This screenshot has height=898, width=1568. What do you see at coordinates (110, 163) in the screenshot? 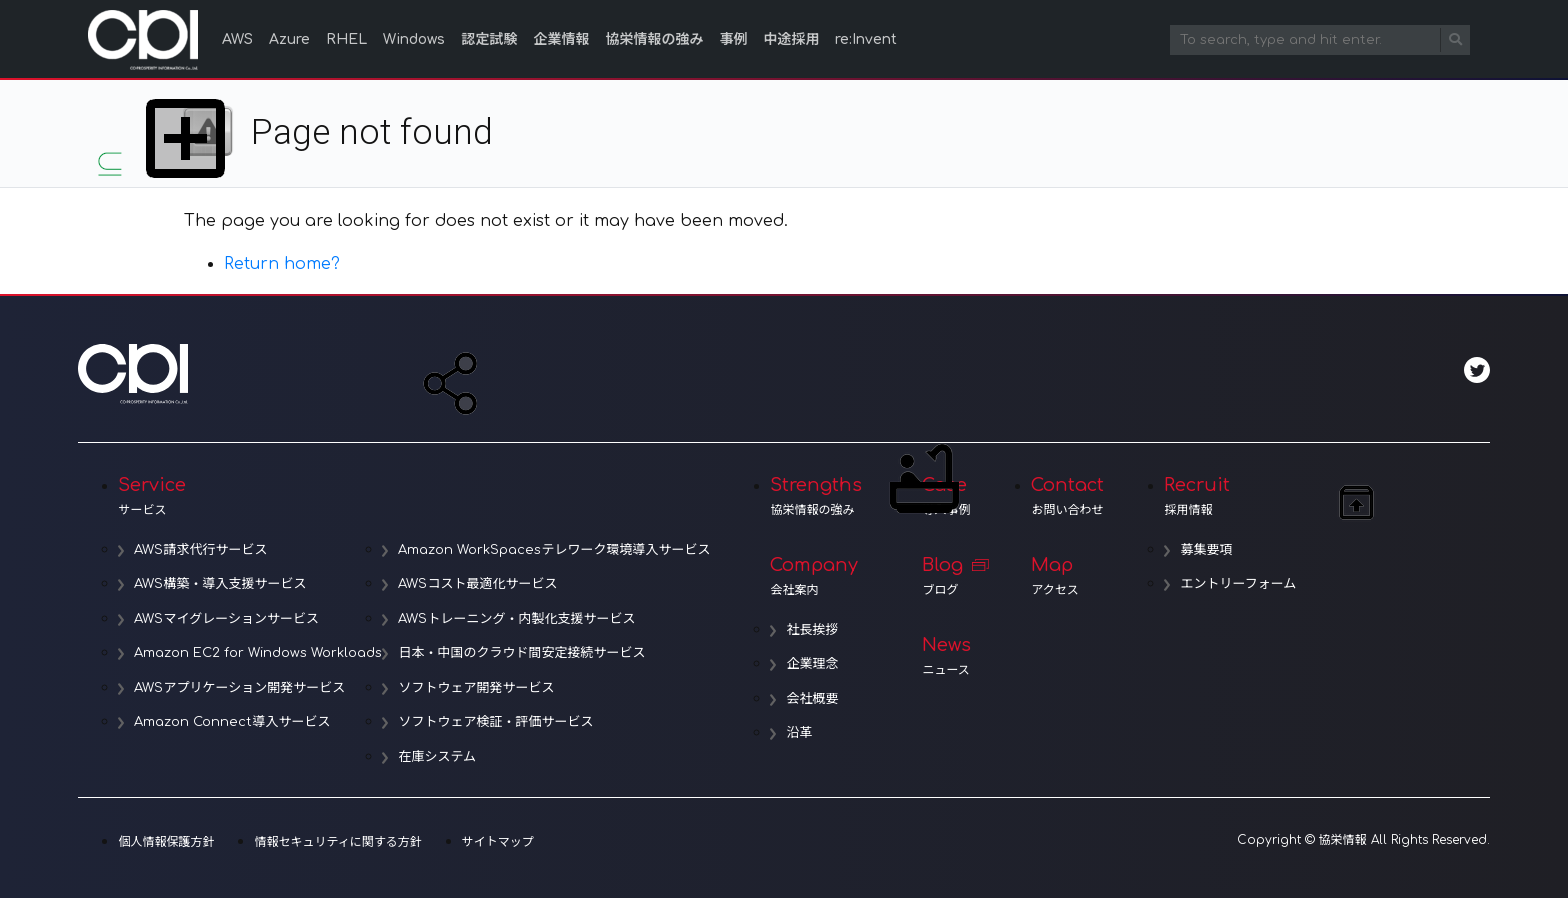
I see `indicates a subset relationship in mathematical notation` at bounding box center [110, 163].